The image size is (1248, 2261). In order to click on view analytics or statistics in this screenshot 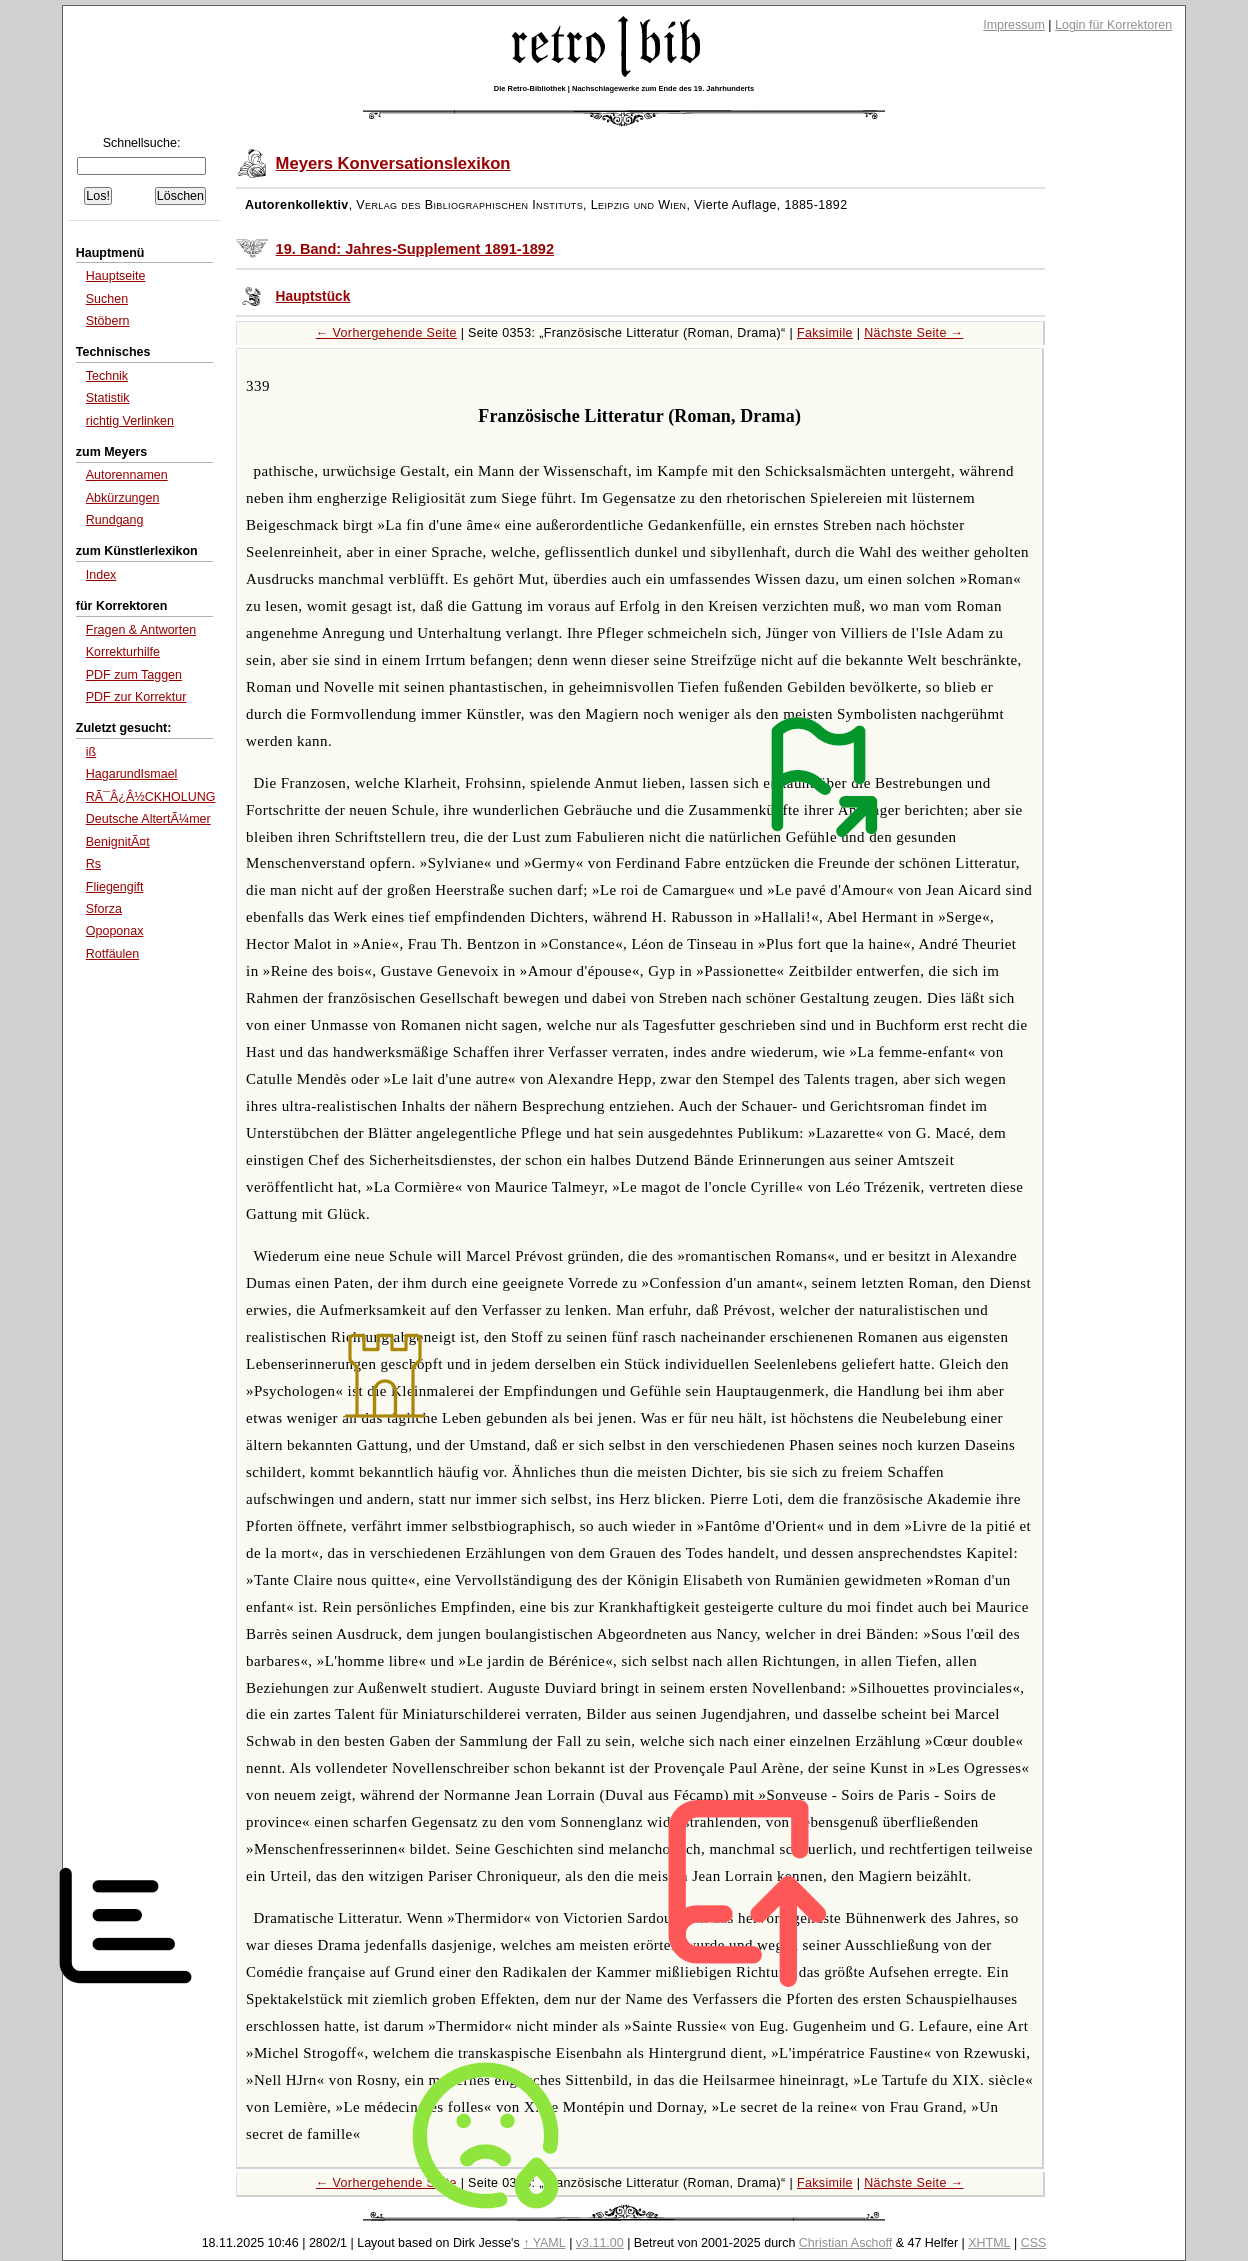, I will do `click(125, 1925)`.